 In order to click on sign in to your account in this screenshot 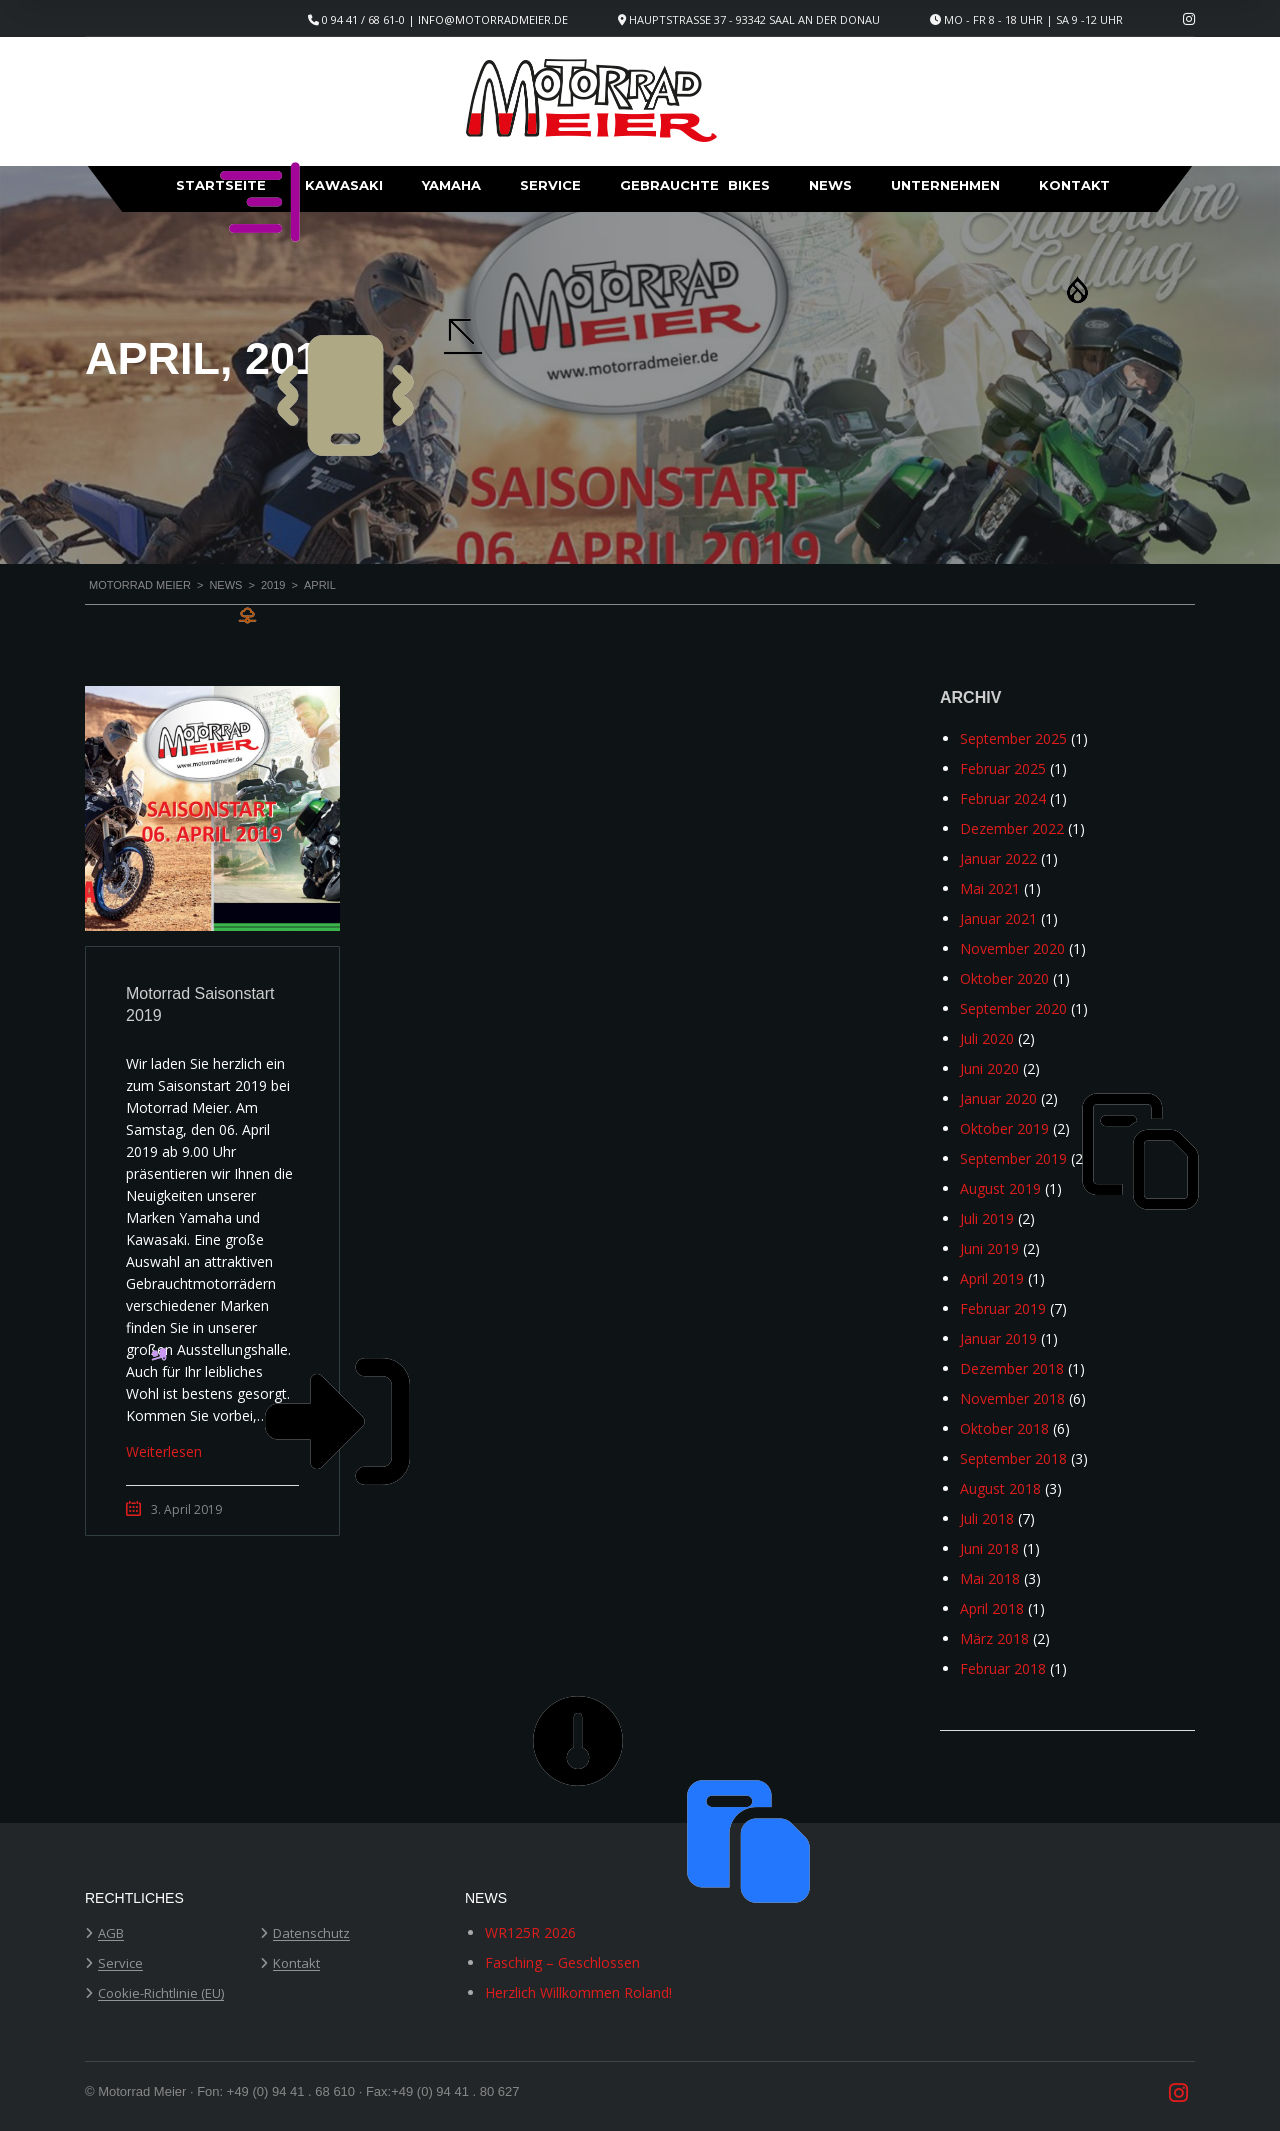, I will do `click(337, 1421)`.